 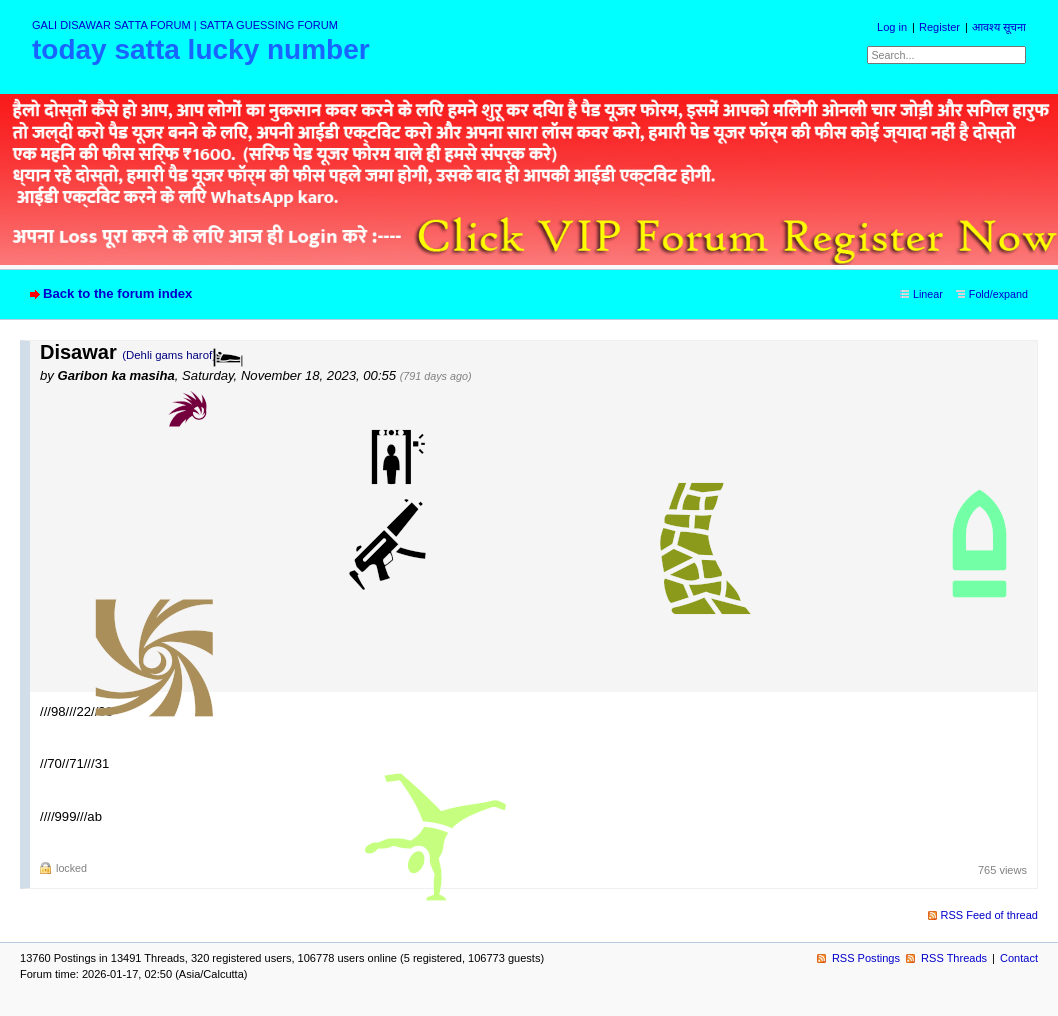 I want to click on select mp5 submachine gun in weapon loadout, so click(x=387, y=544).